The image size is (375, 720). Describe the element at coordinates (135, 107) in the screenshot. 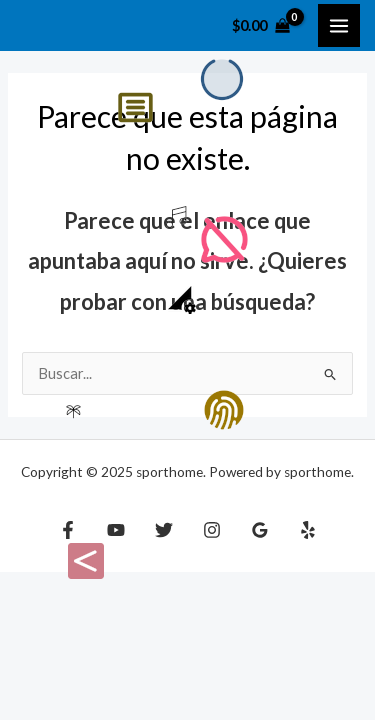

I see `view article or document` at that location.